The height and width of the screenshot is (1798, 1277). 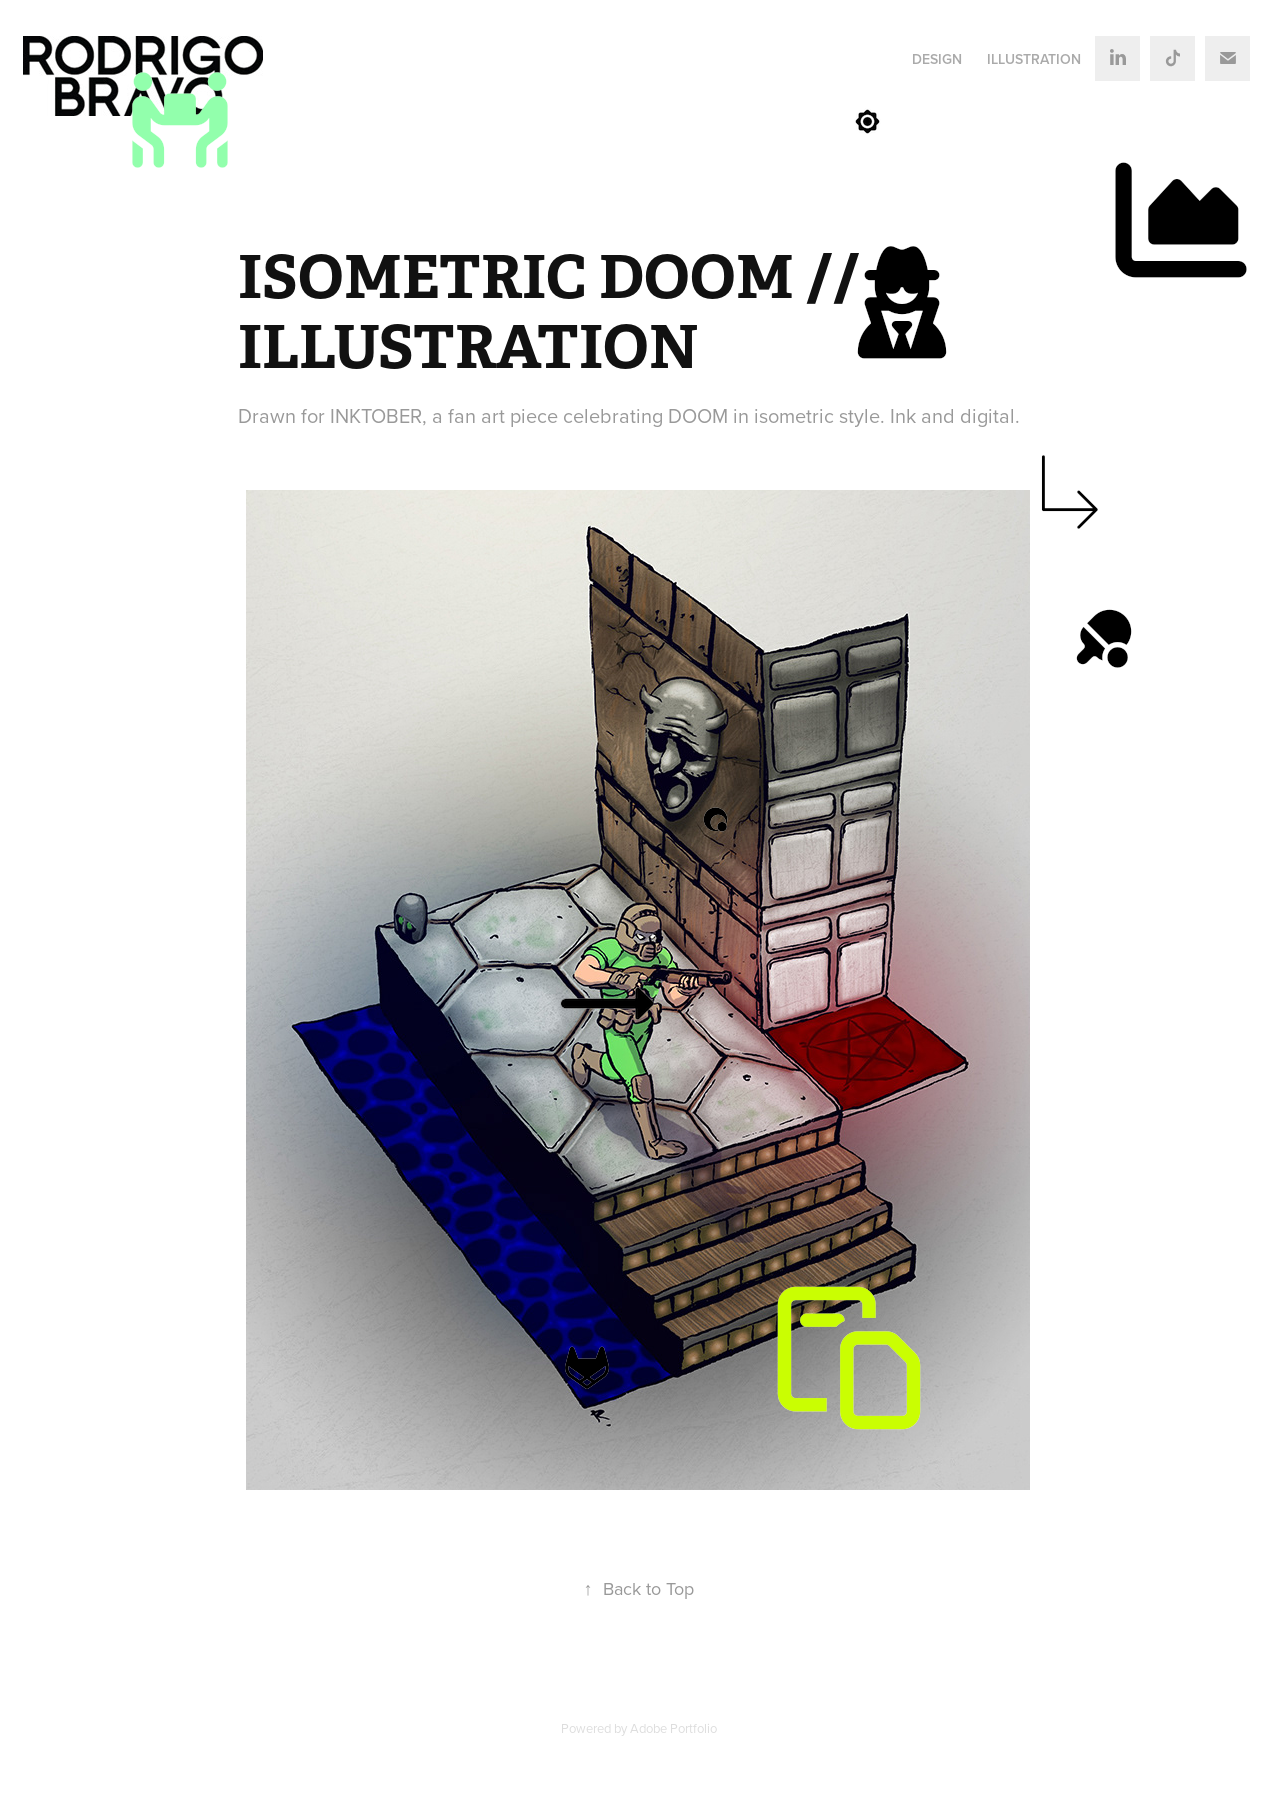 I want to click on move item down and to the right, so click(x=1064, y=492).